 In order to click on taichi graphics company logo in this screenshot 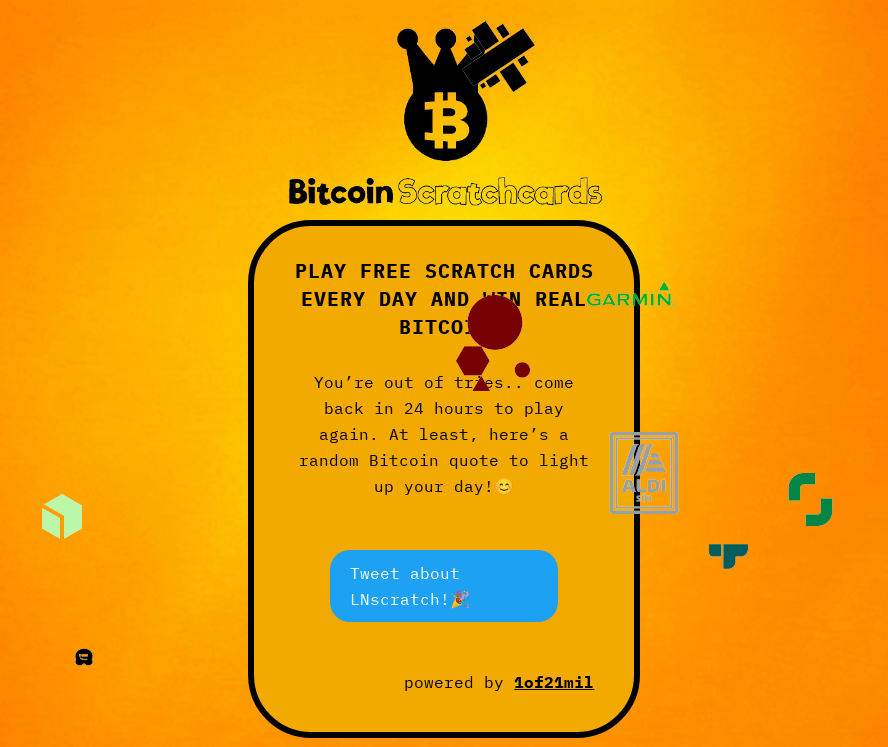, I will do `click(493, 343)`.